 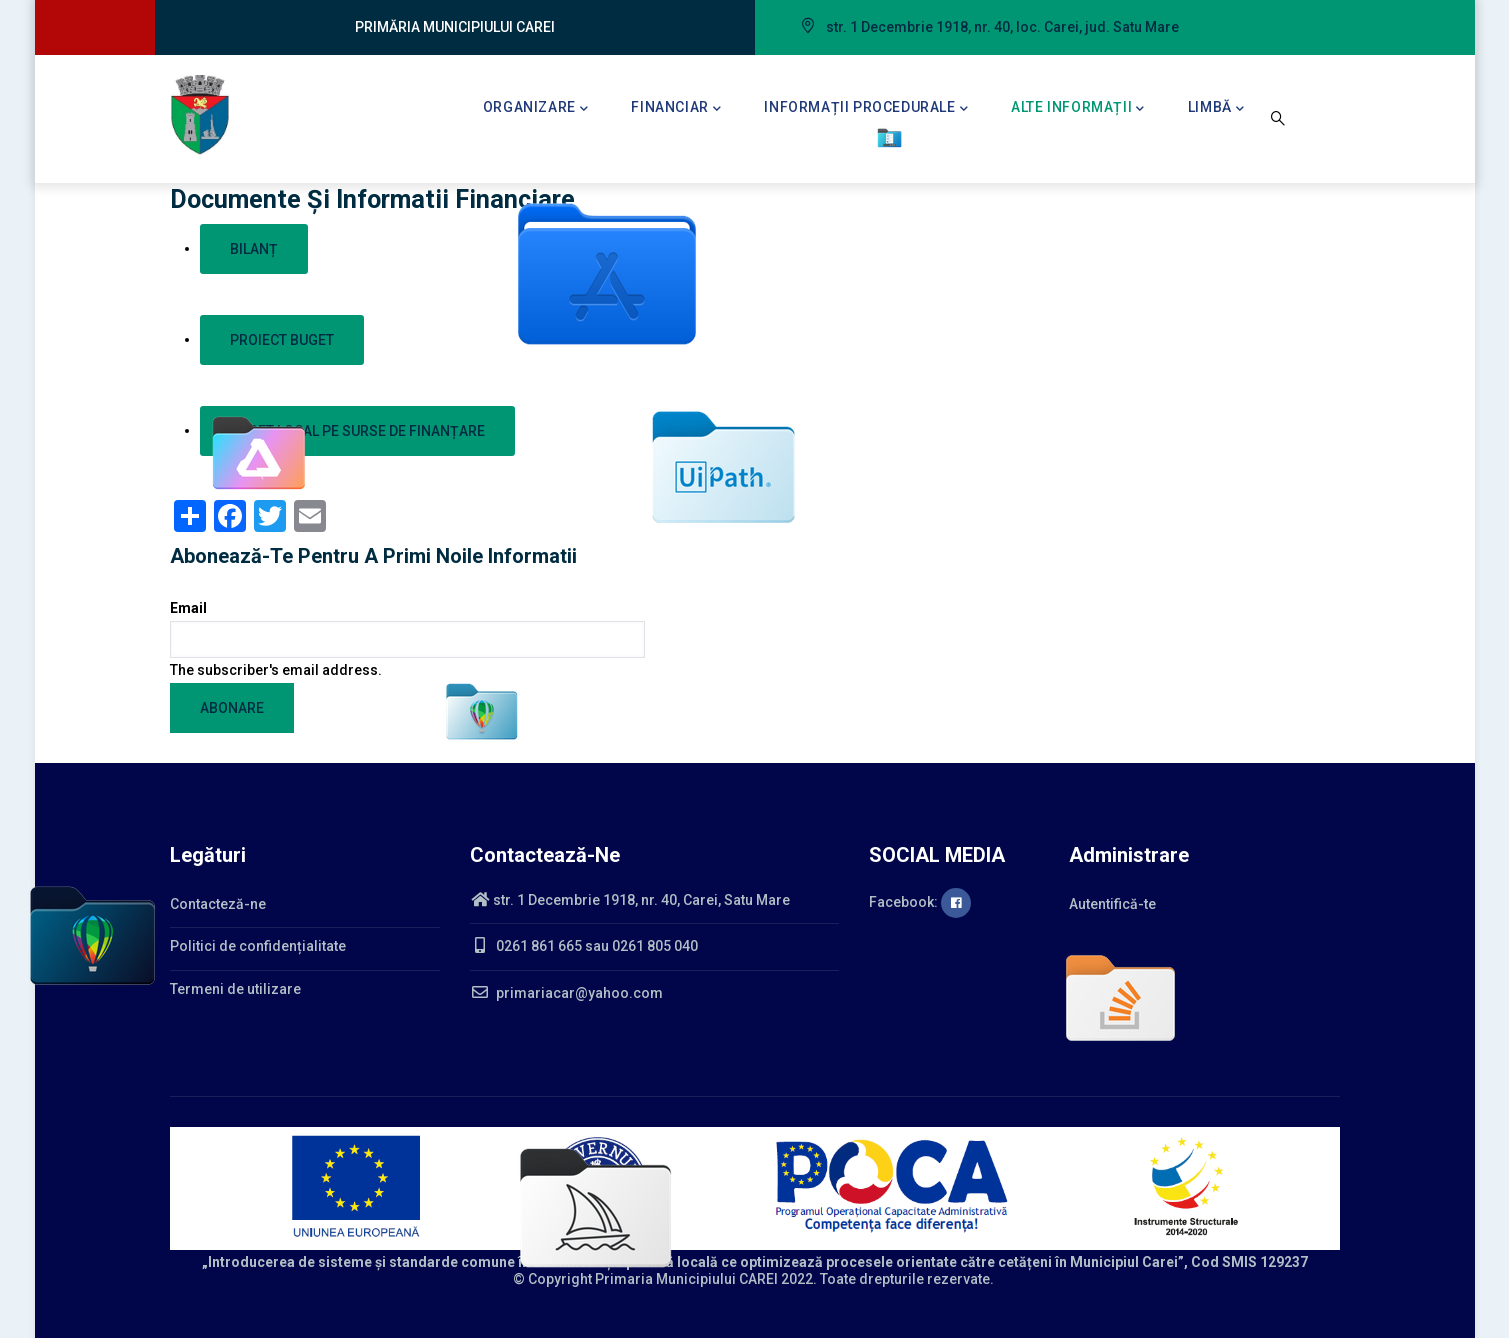 What do you see at coordinates (607, 274) in the screenshot?
I see `open templates folder` at bounding box center [607, 274].